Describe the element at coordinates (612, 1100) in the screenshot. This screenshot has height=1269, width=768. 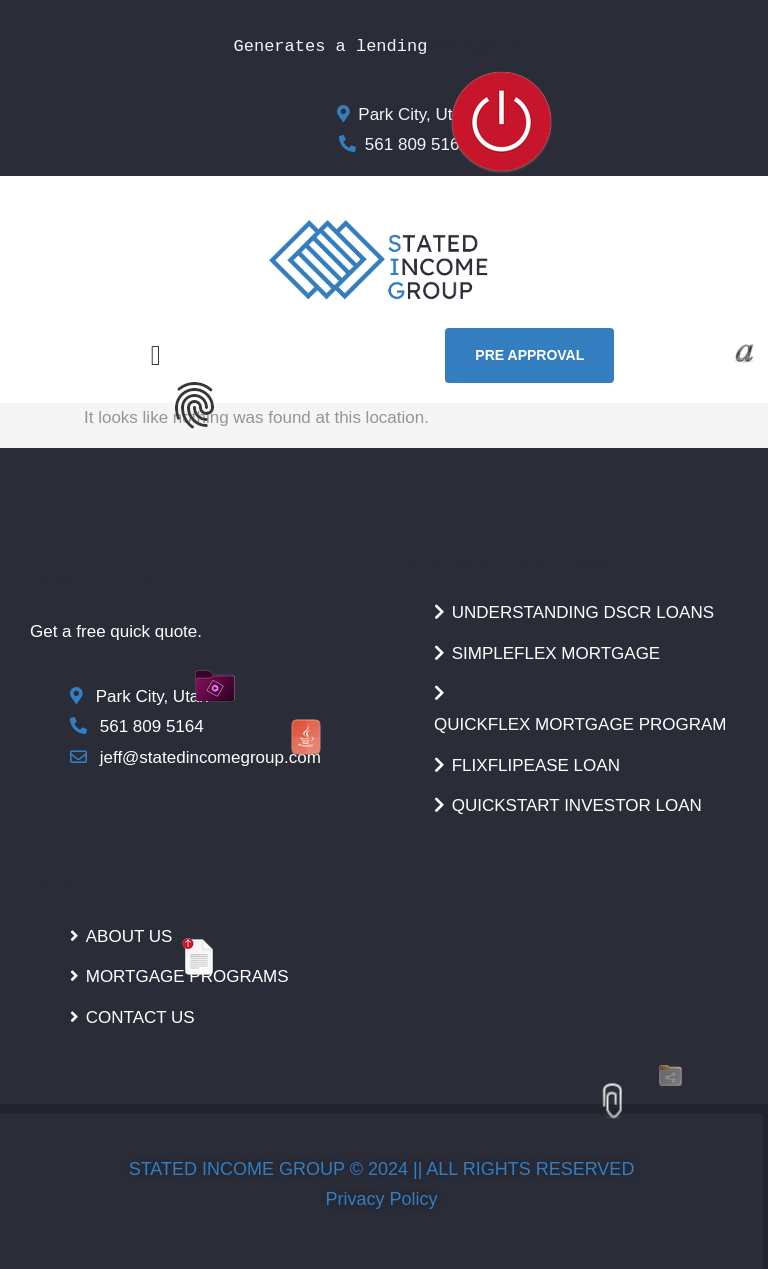
I see `indicates an email has an attachment` at that location.